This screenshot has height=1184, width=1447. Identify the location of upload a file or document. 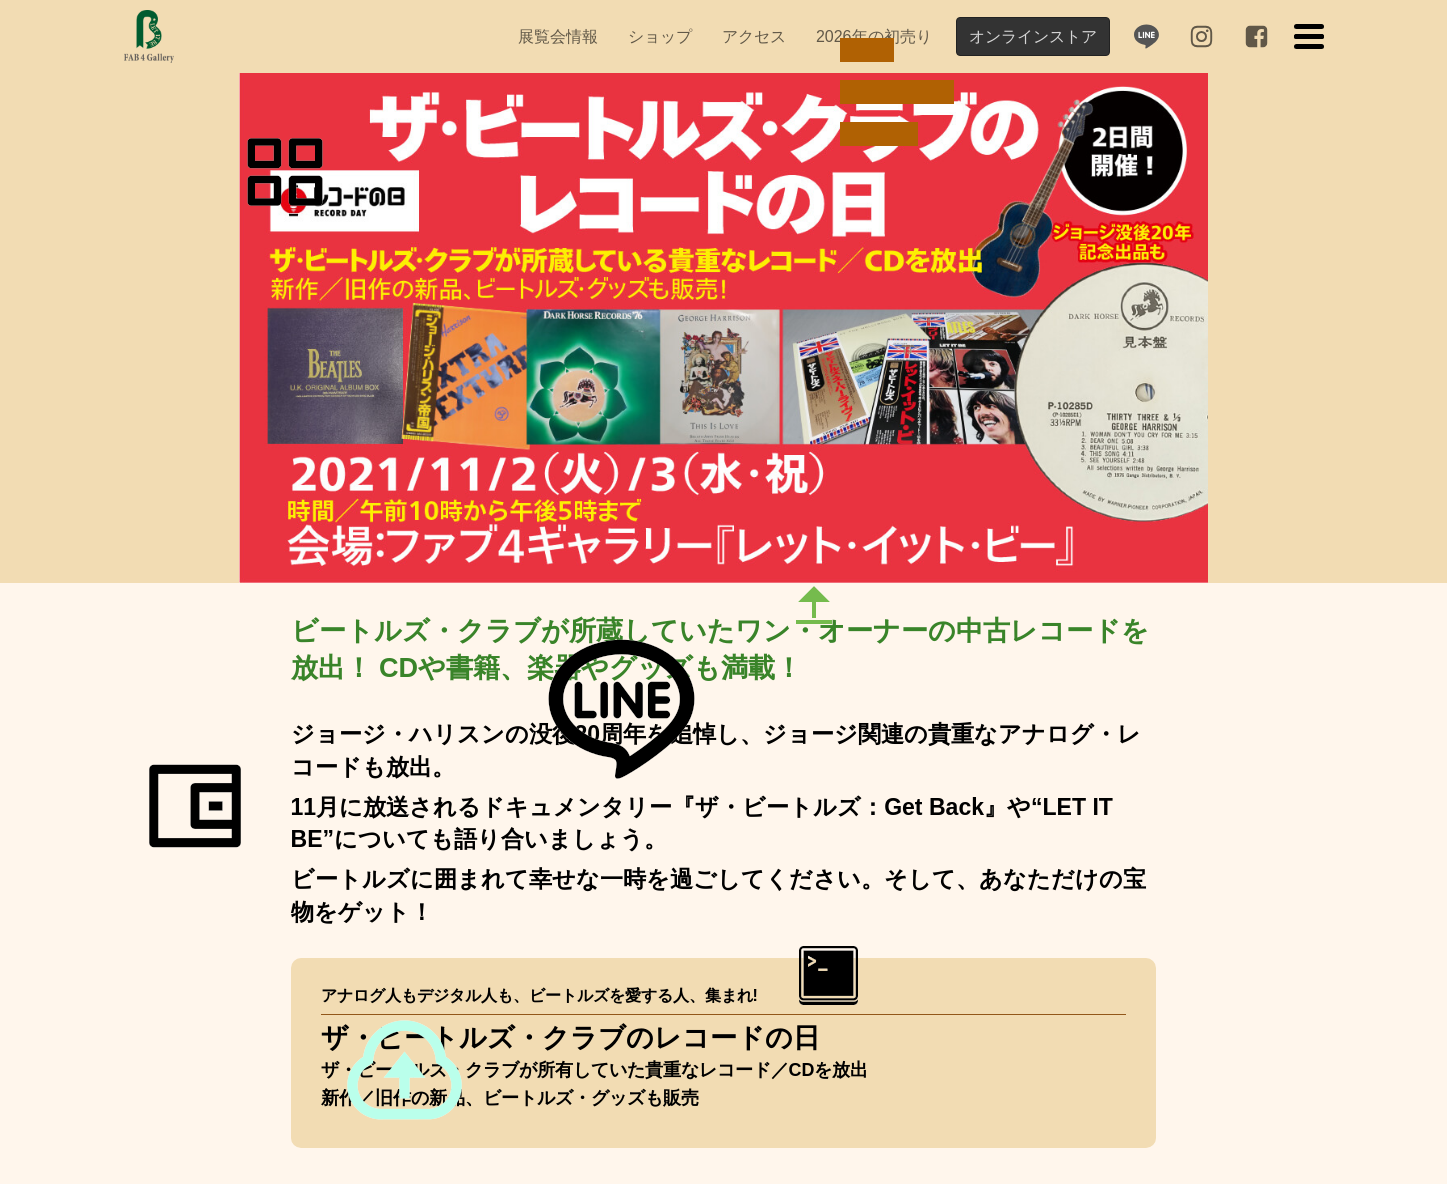
(814, 606).